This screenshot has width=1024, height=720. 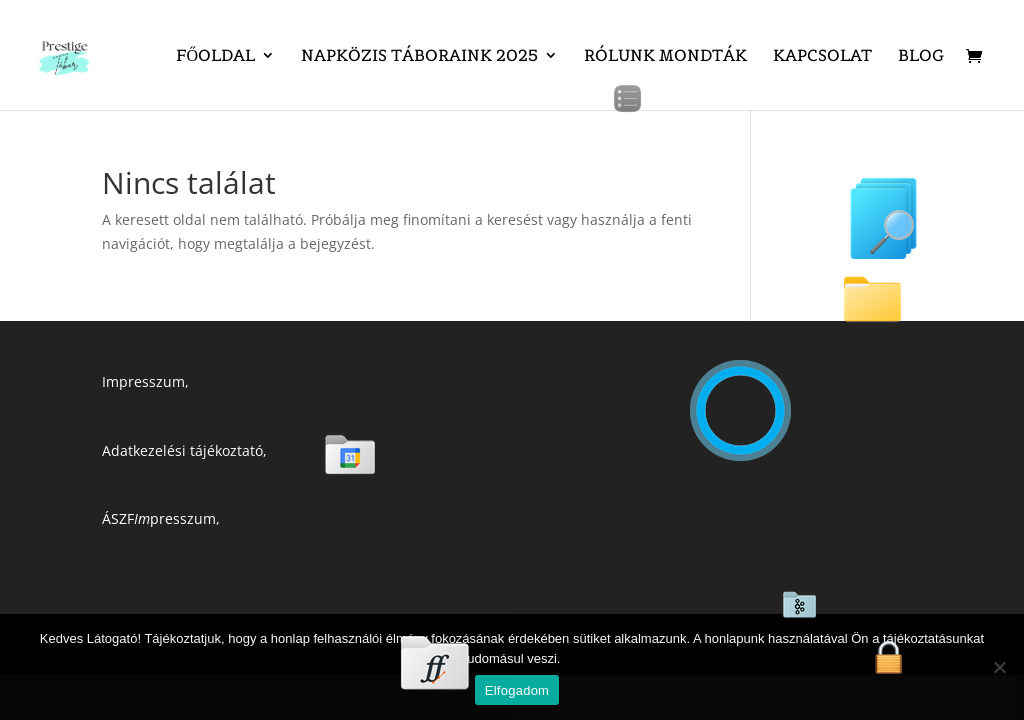 What do you see at coordinates (434, 664) in the screenshot?
I see `open fontforge project files folder` at bounding box center [434, 664].